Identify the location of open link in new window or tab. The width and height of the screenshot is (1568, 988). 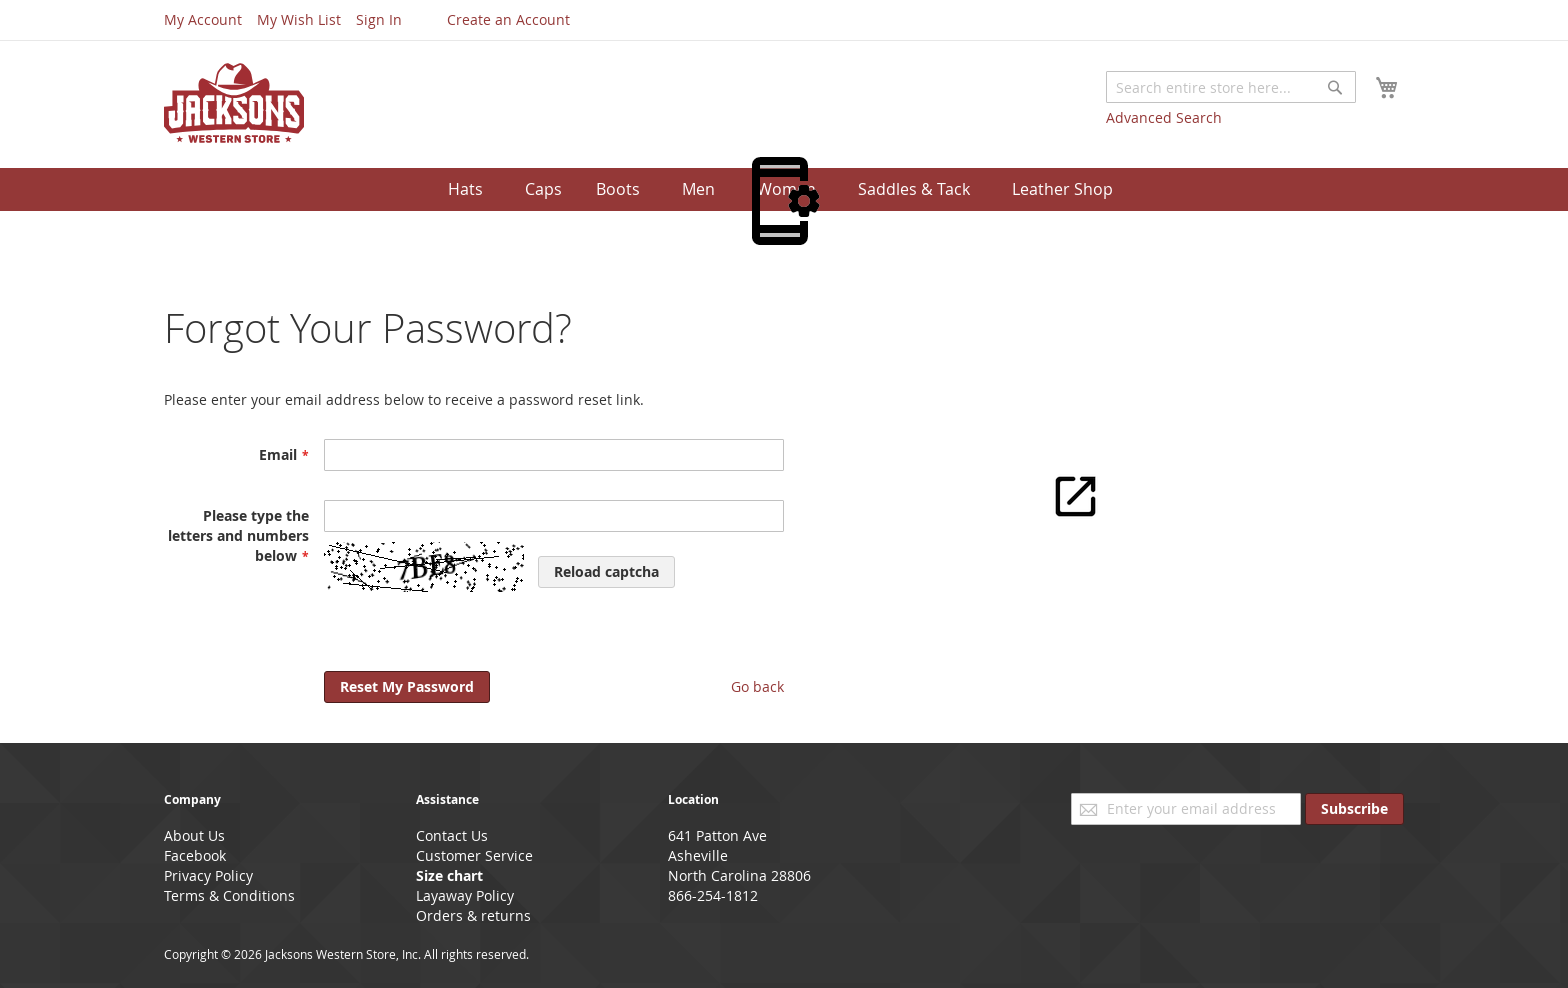
(1075, 496).